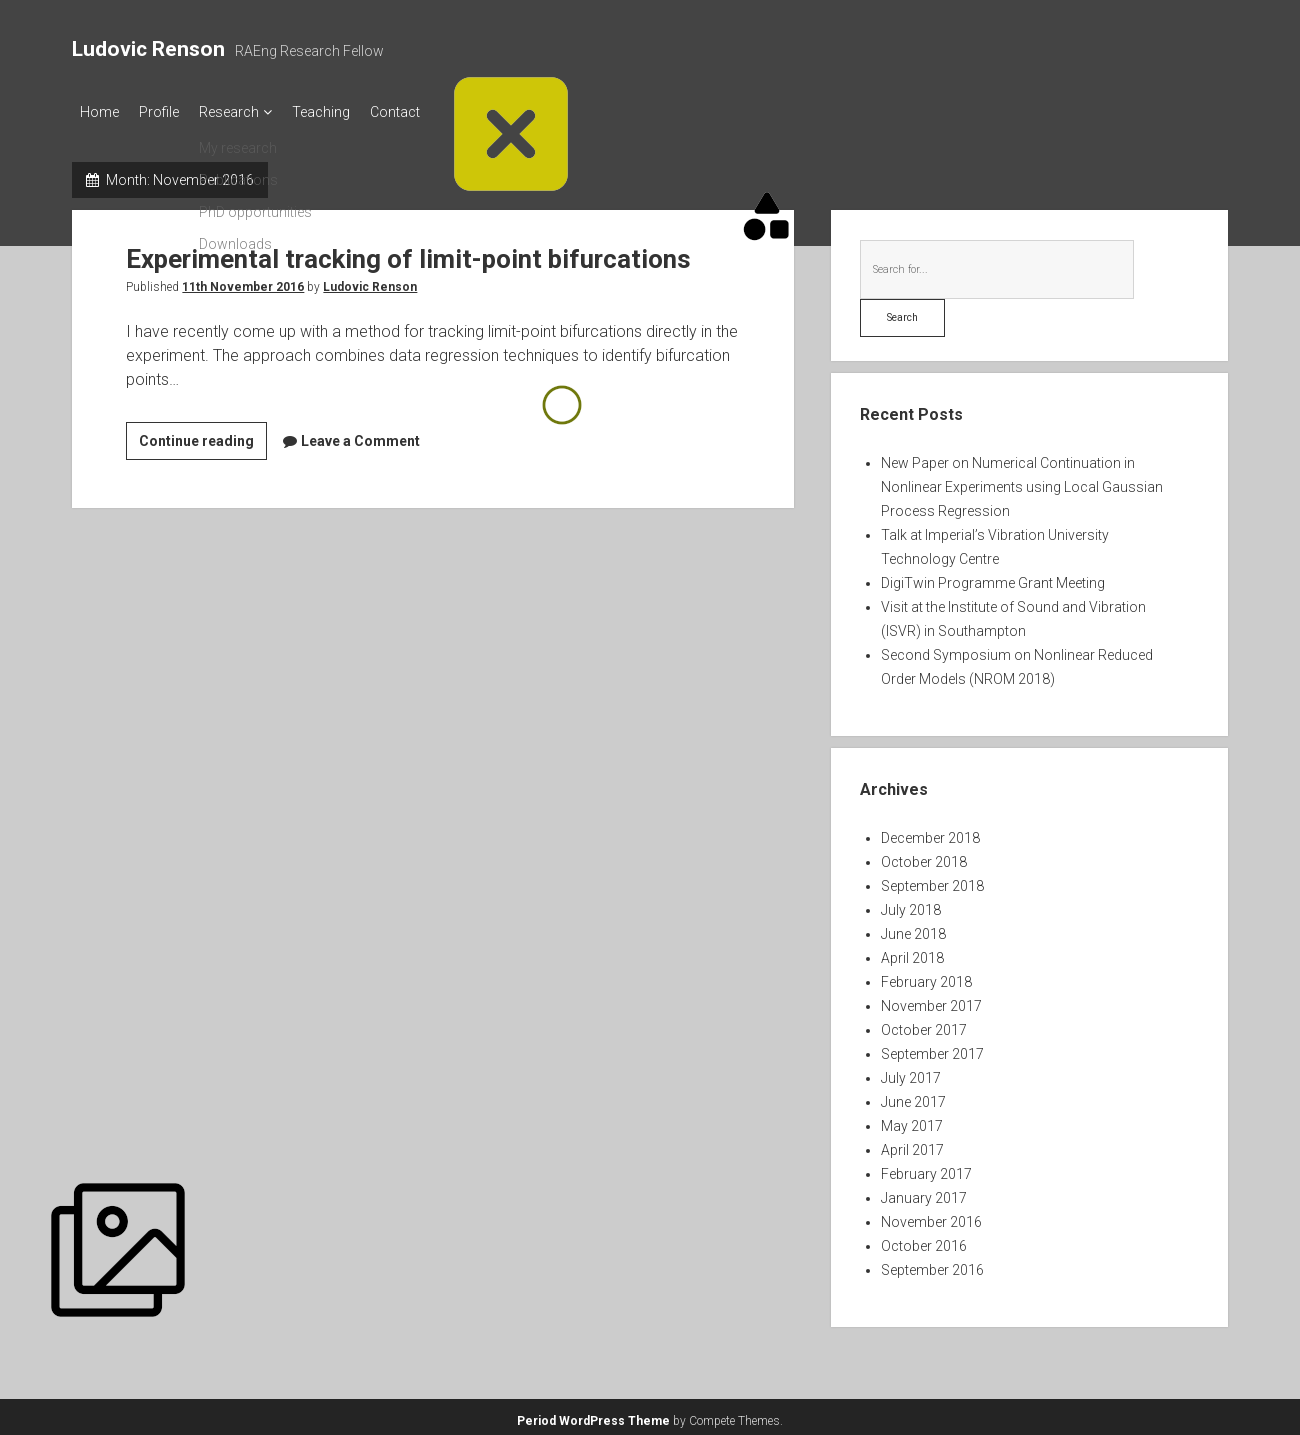  What do you see at coordinates (767, 217) in the screenshot?
I see `access shape tools or drawing options` at bounding box center [767, 217].